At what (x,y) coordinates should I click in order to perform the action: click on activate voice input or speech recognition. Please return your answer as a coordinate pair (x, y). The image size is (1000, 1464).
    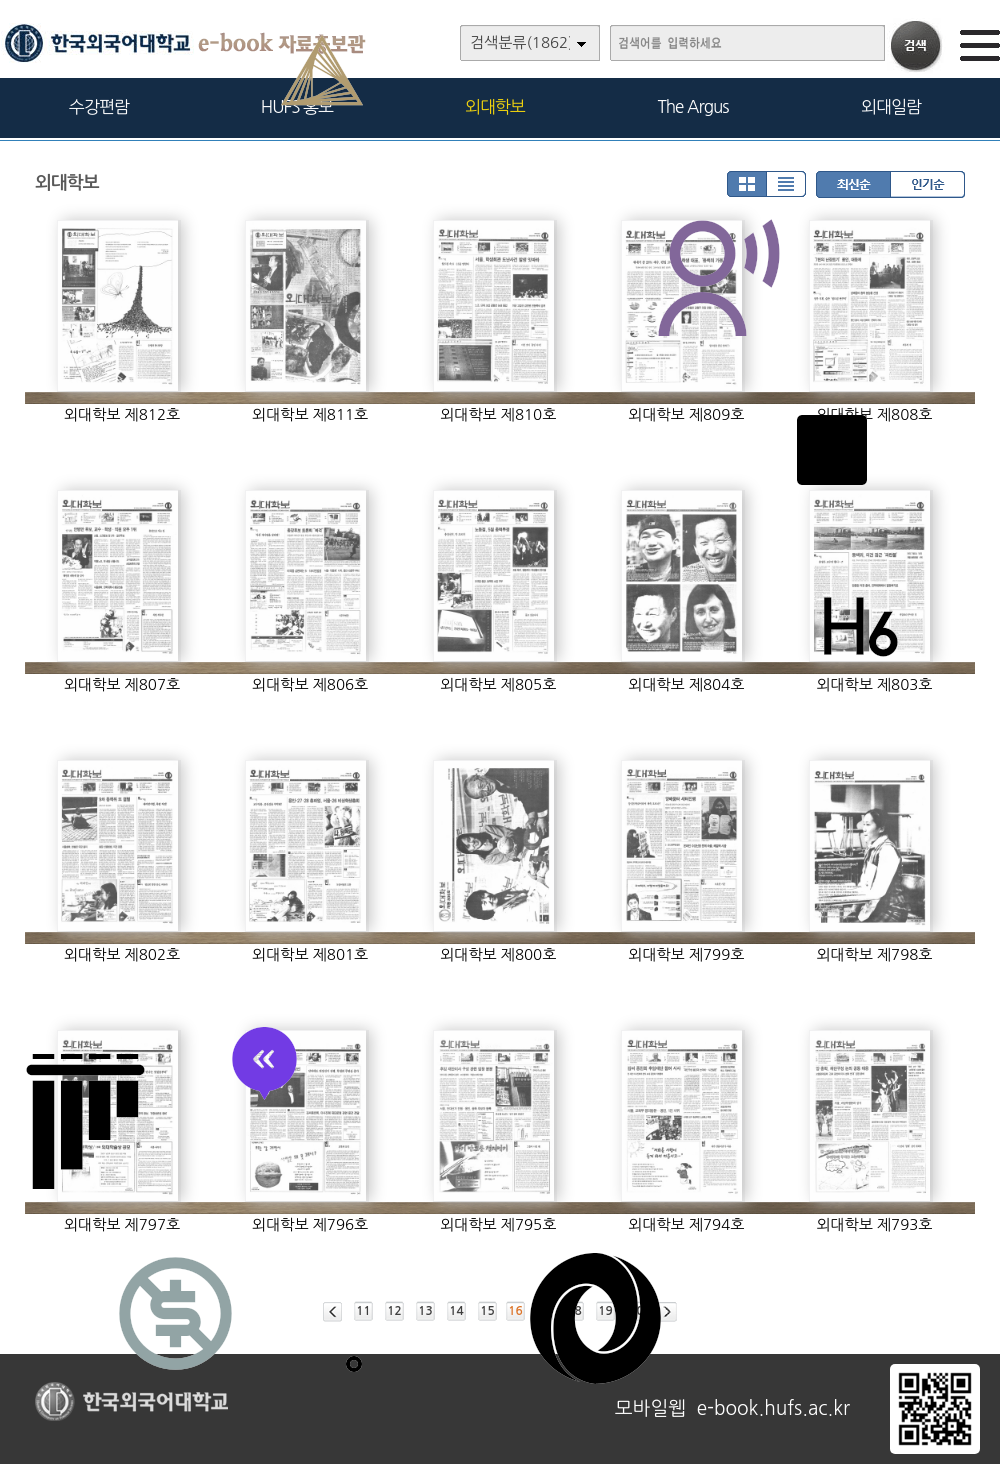
    Looking at the image, I should click on (719, 281).